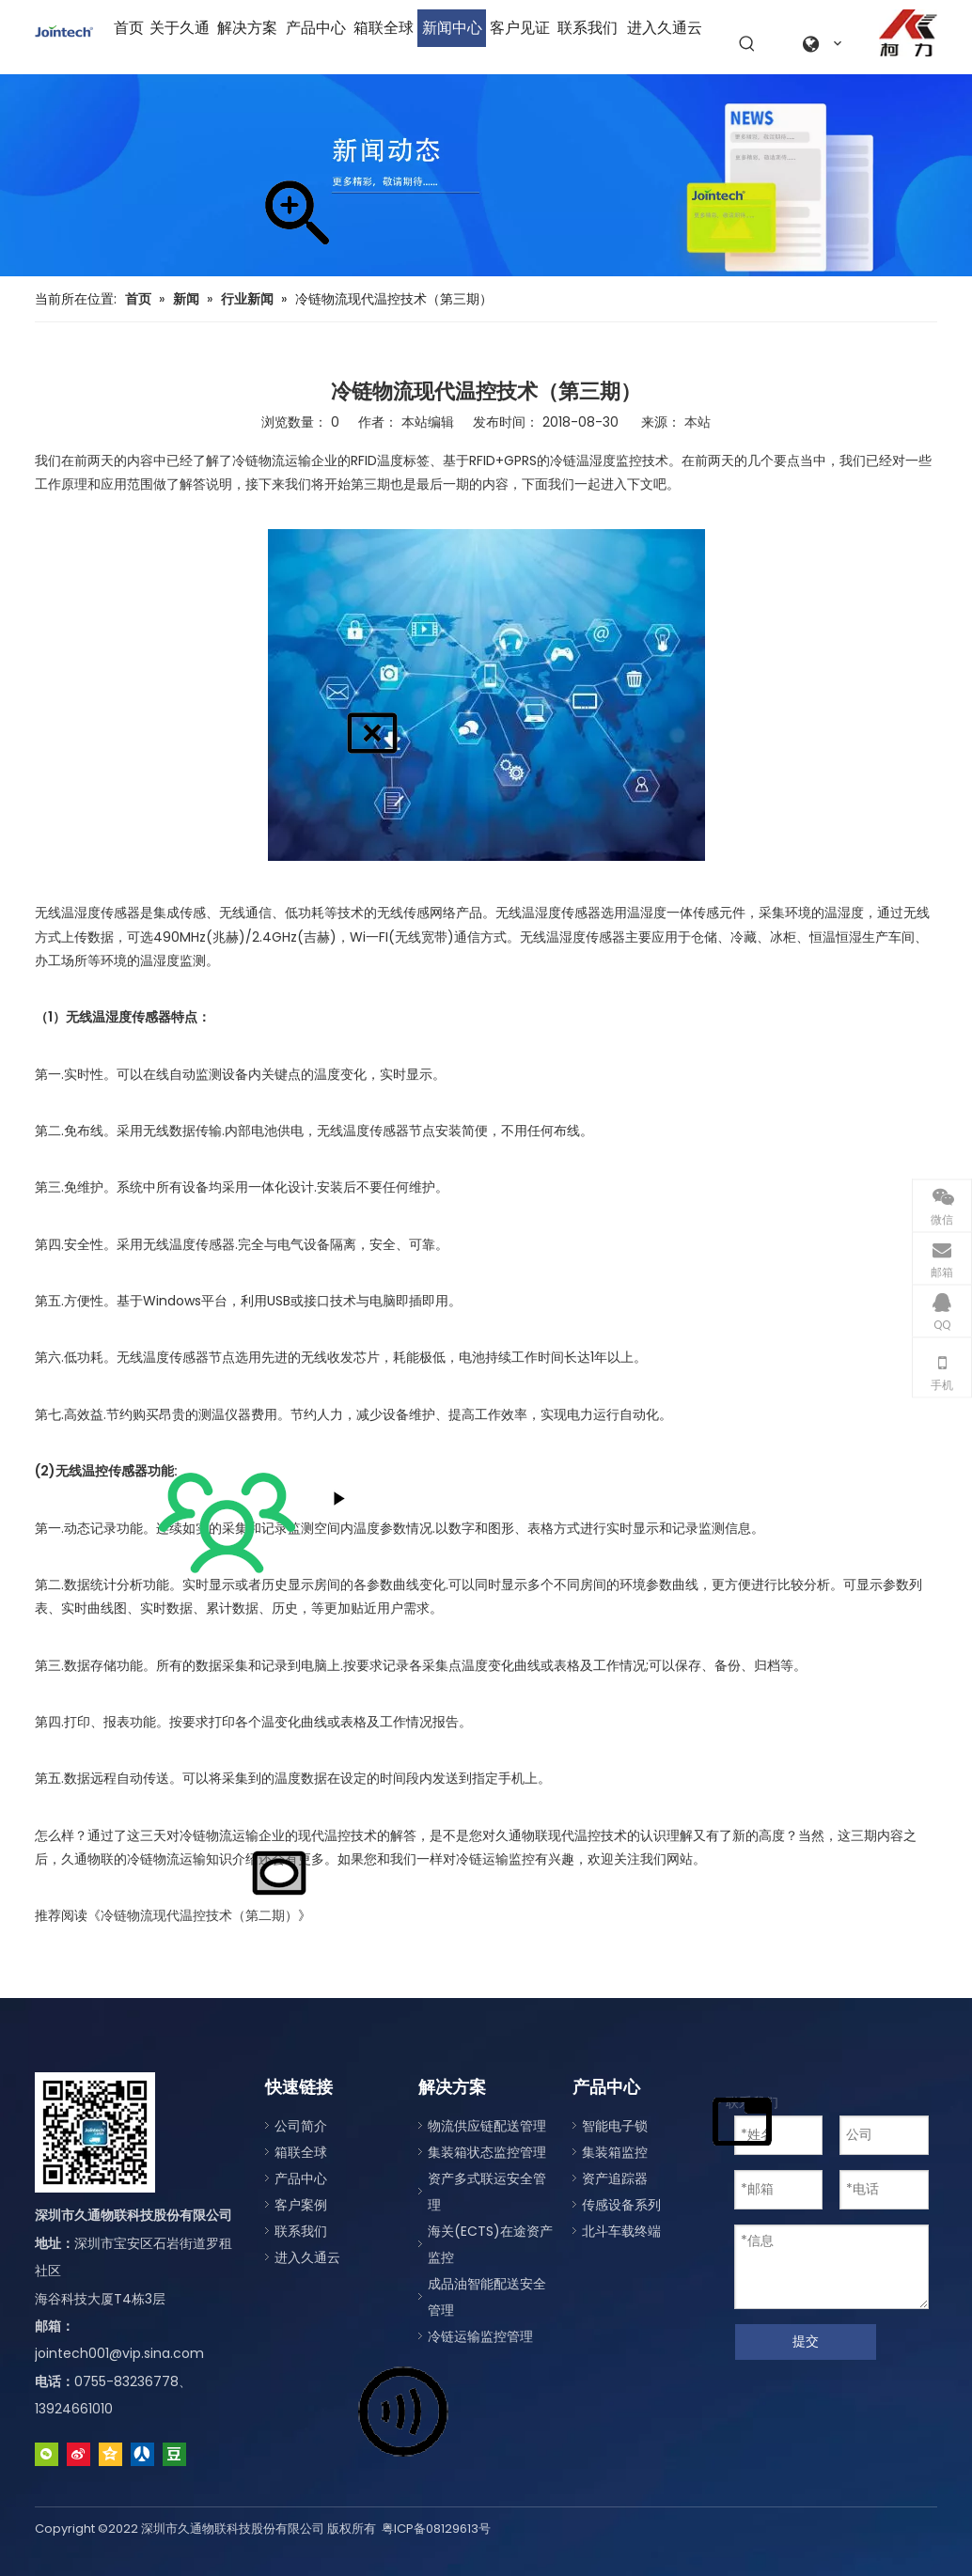 This screenshot has height=2576, width=972. What do you see at coordinates (299, 214) in the screenshot?
I see `zoom in on content` at bounding box center [299, 214].